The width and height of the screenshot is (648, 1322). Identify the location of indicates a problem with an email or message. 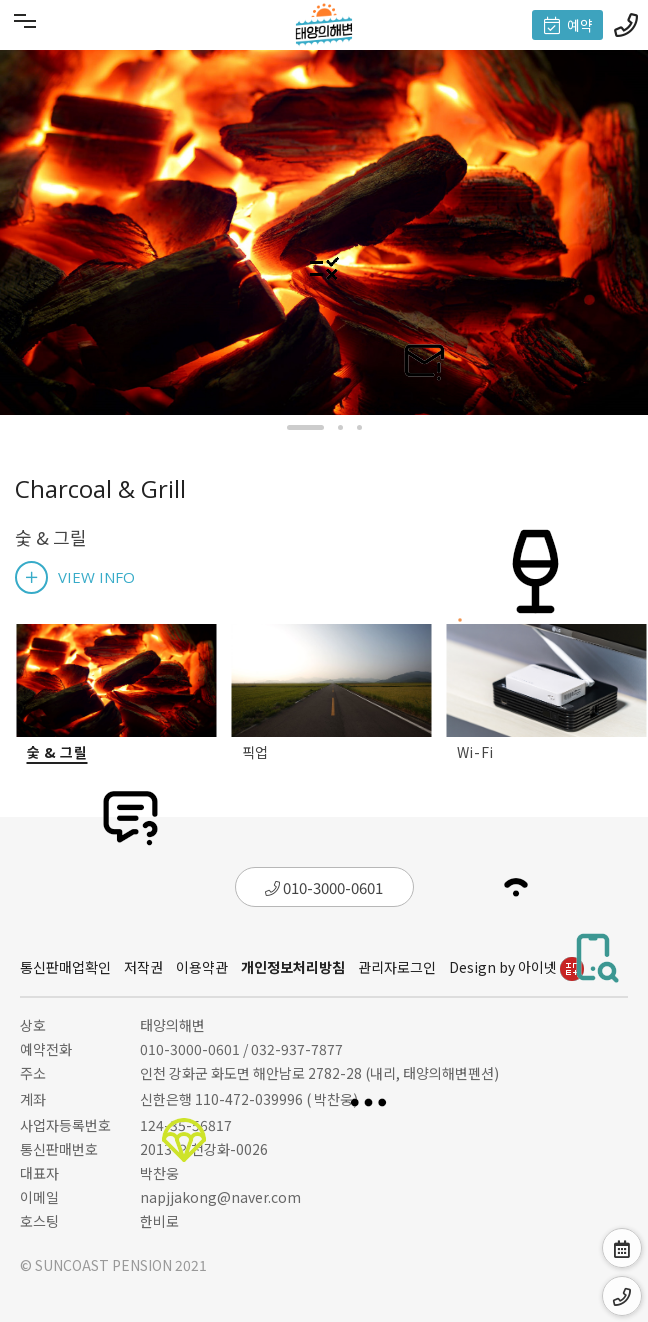
(424, 360).